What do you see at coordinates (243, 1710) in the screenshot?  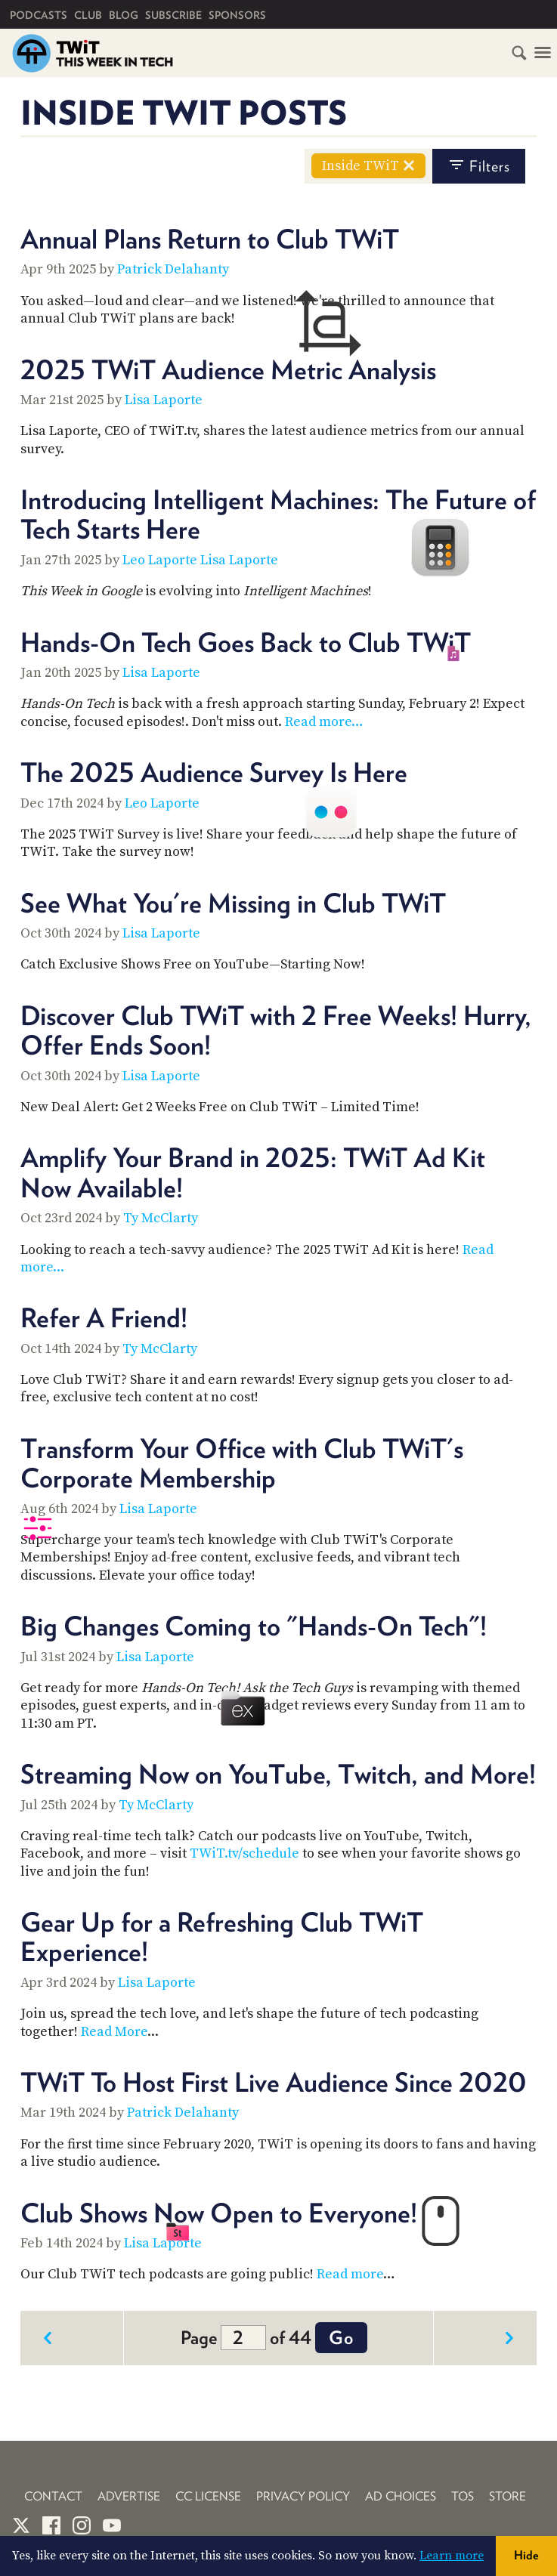 I see `folder containing express.js project files` at bounding box center [243, 1710].